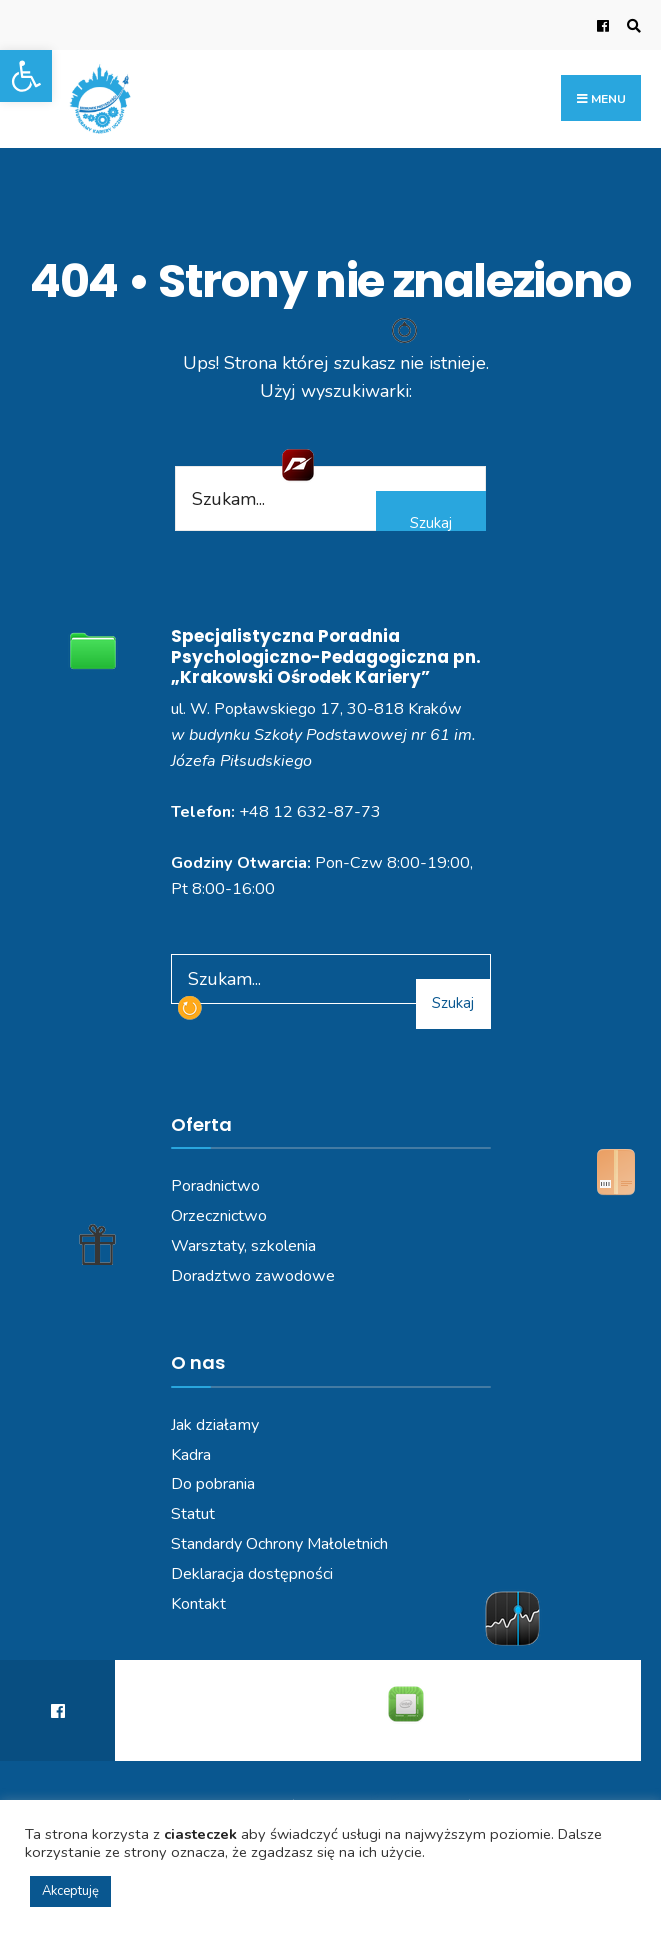 The width and height of the screenshot is (661, 1937). Describe the element at coordinates (298, 465) in the screenshot. I see `launch need for speed most wanted 2` at that location.